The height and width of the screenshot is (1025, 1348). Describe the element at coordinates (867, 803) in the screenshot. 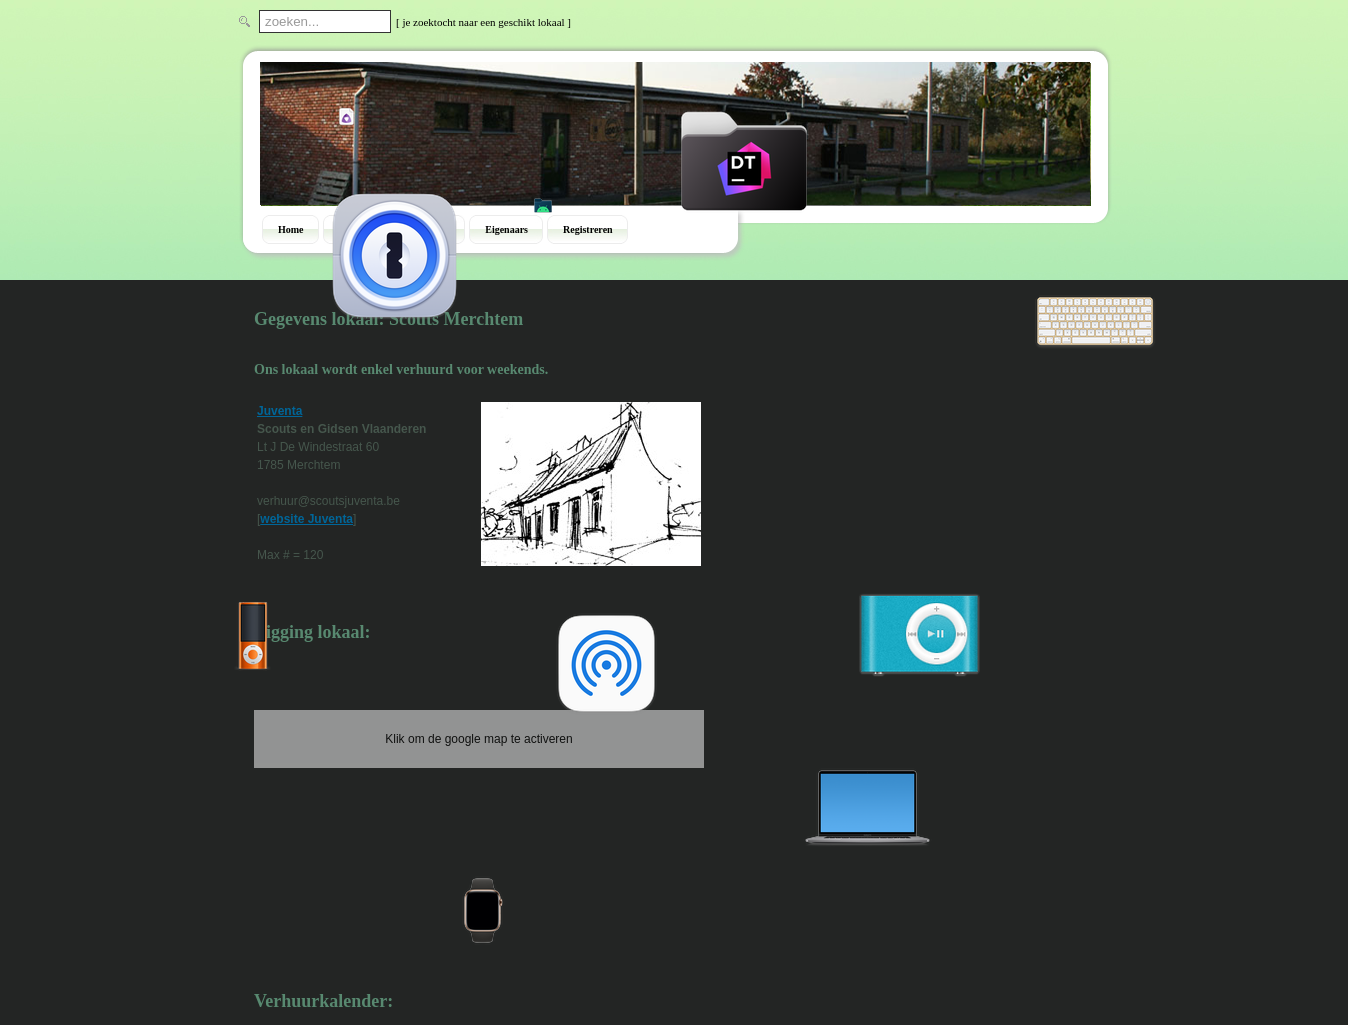

I see `select macbook pro as your device type` at that location.